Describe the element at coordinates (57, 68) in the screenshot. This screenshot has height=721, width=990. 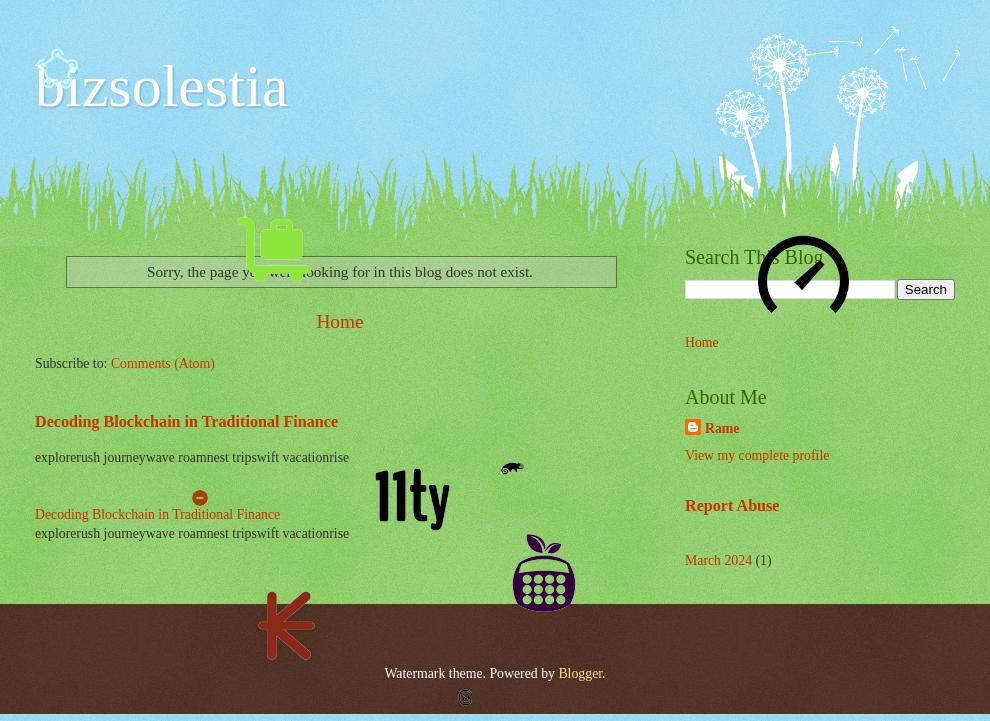
I see `fastlane app automation tool logo` at that location.